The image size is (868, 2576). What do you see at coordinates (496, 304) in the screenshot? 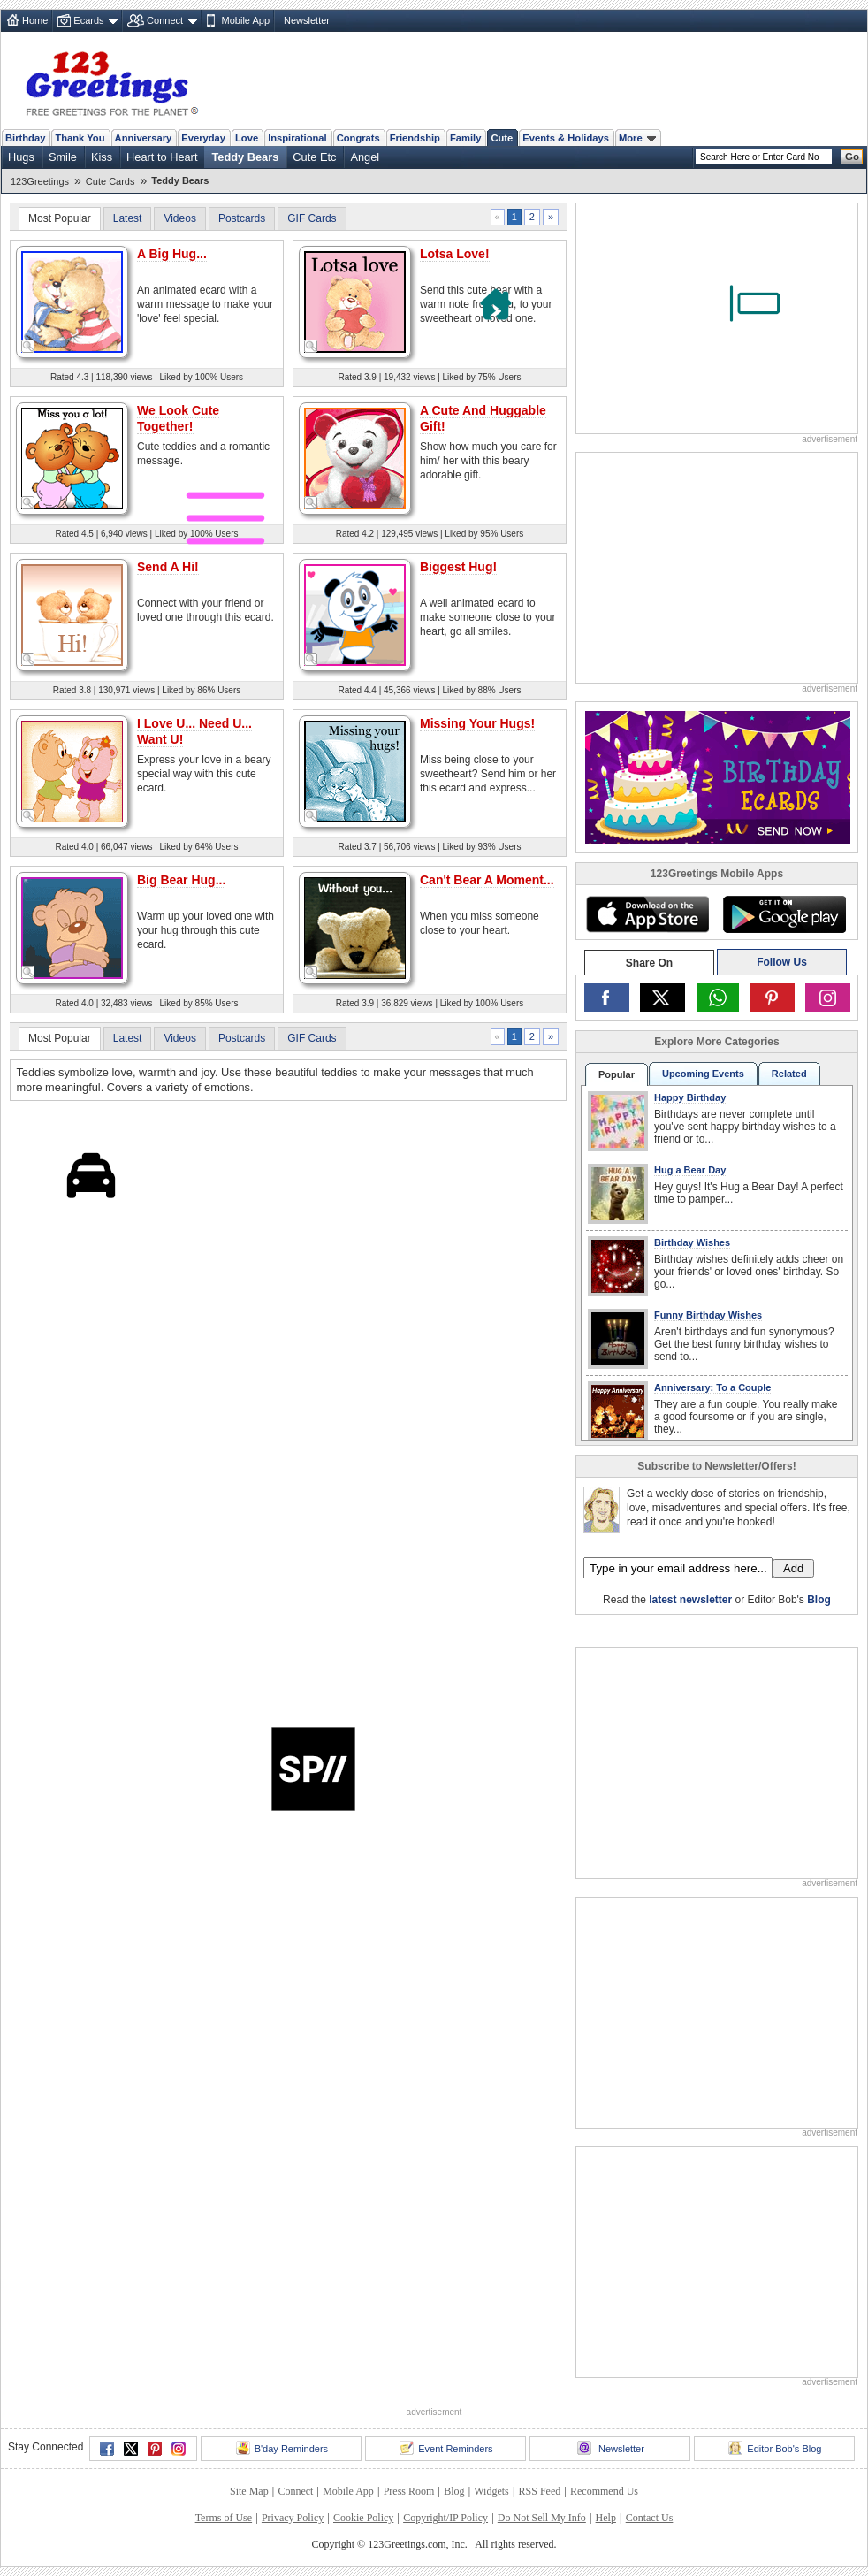
I see `report property damage` at bounding box center [496, 304].